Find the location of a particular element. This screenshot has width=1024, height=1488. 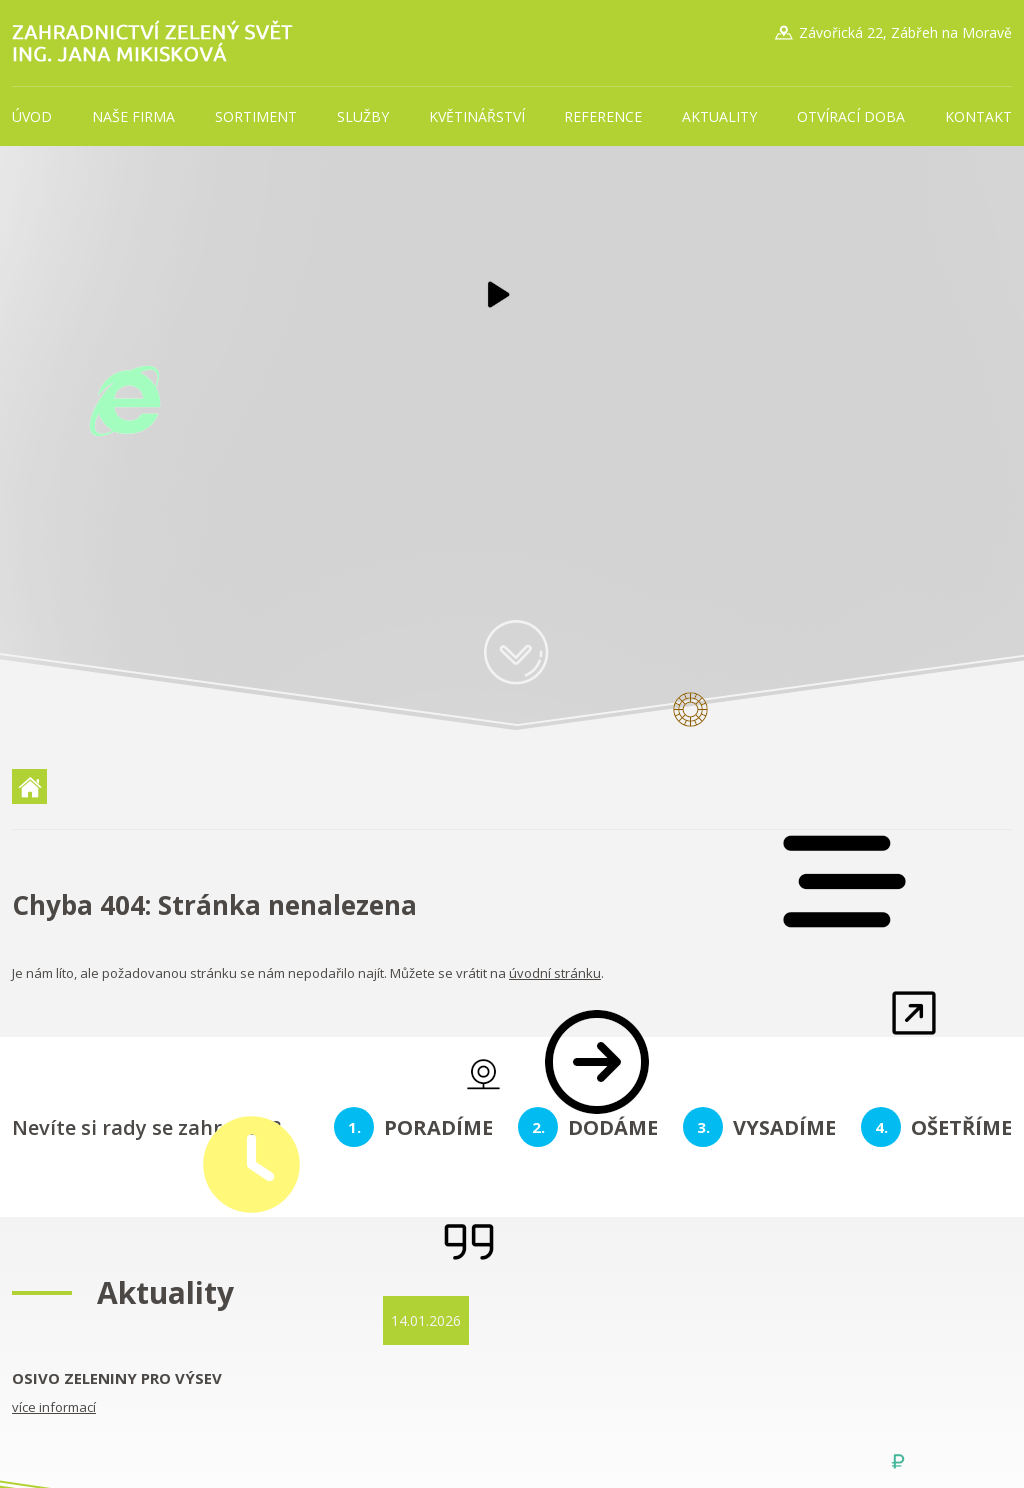

proceed to the next step is located at coordinates (597, 1062).